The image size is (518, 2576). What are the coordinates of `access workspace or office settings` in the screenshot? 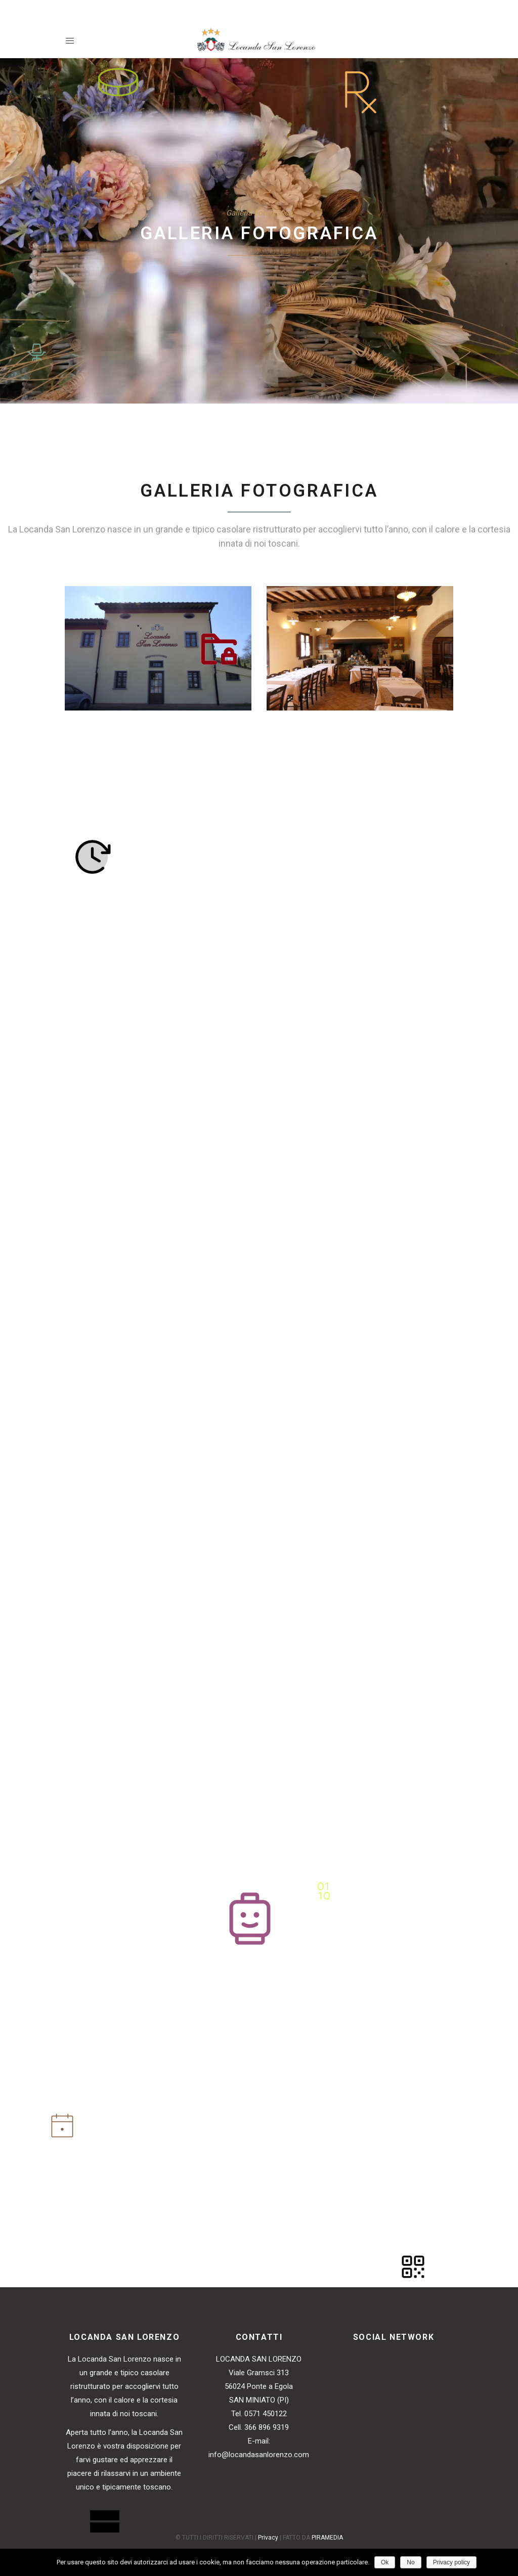 It's located at (36, 352).